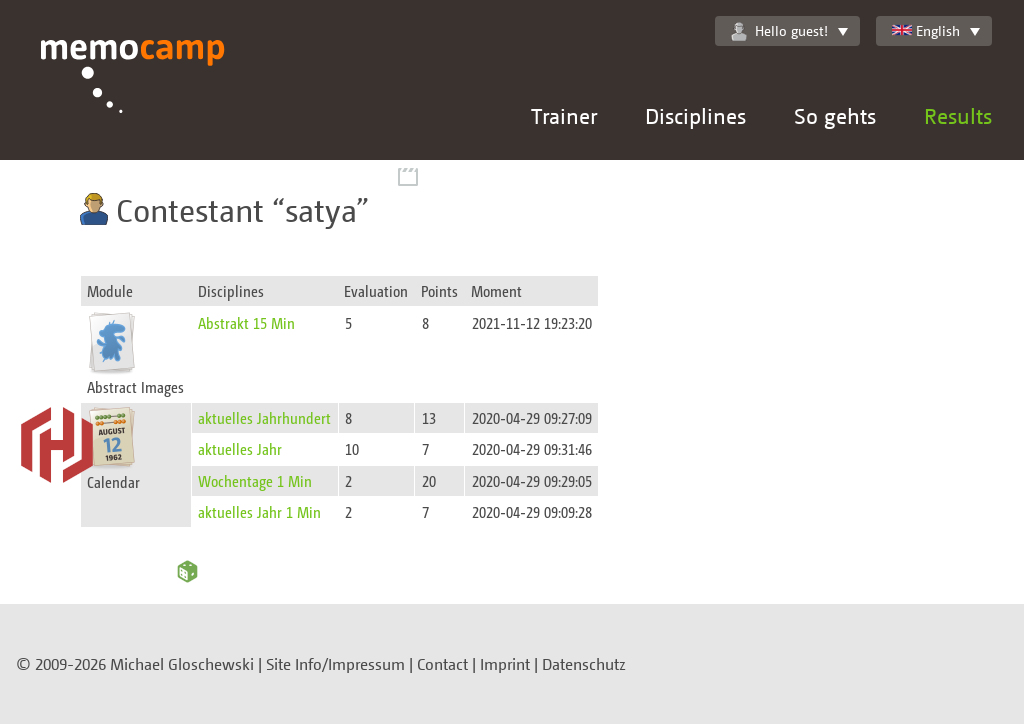  What do you see at coordinates (408, 177) in the screenshot?
I see `access video or film editing tools` at bounding box center [408, 177].